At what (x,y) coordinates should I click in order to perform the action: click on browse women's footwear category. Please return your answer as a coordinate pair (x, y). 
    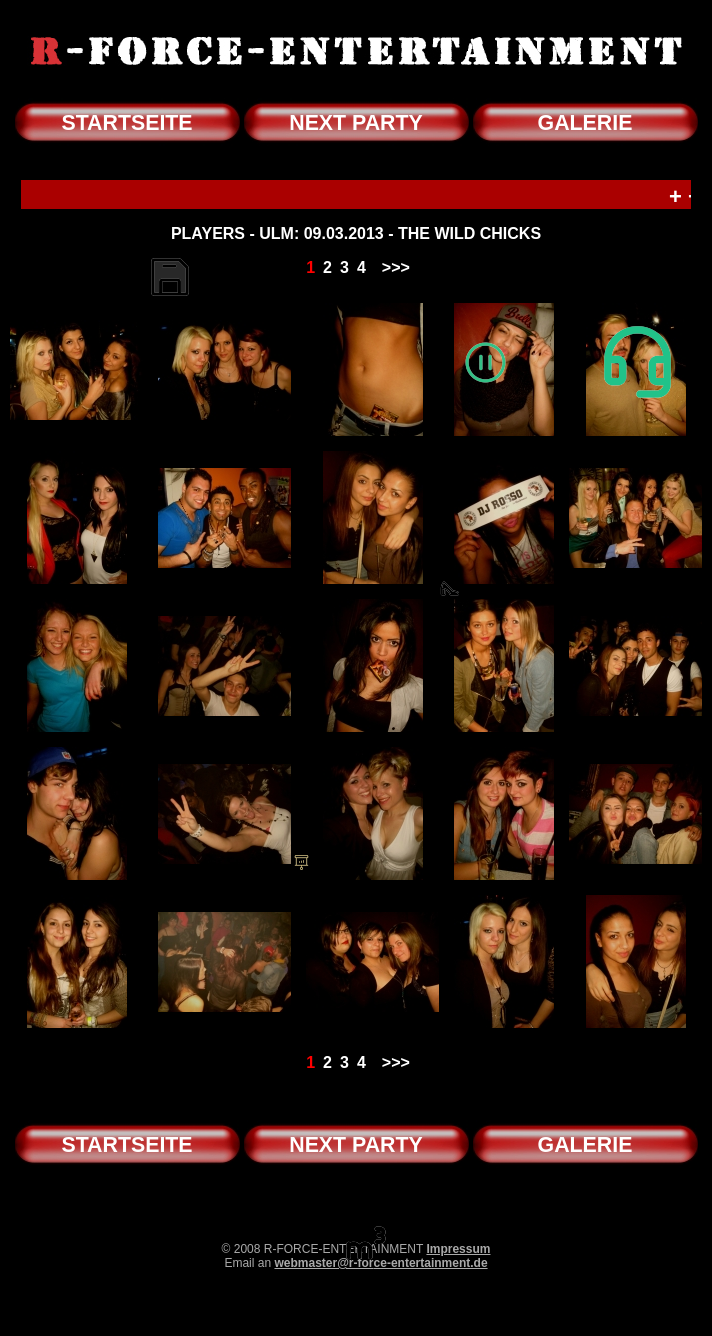
    Looking at the image, I should click on (449, 589).